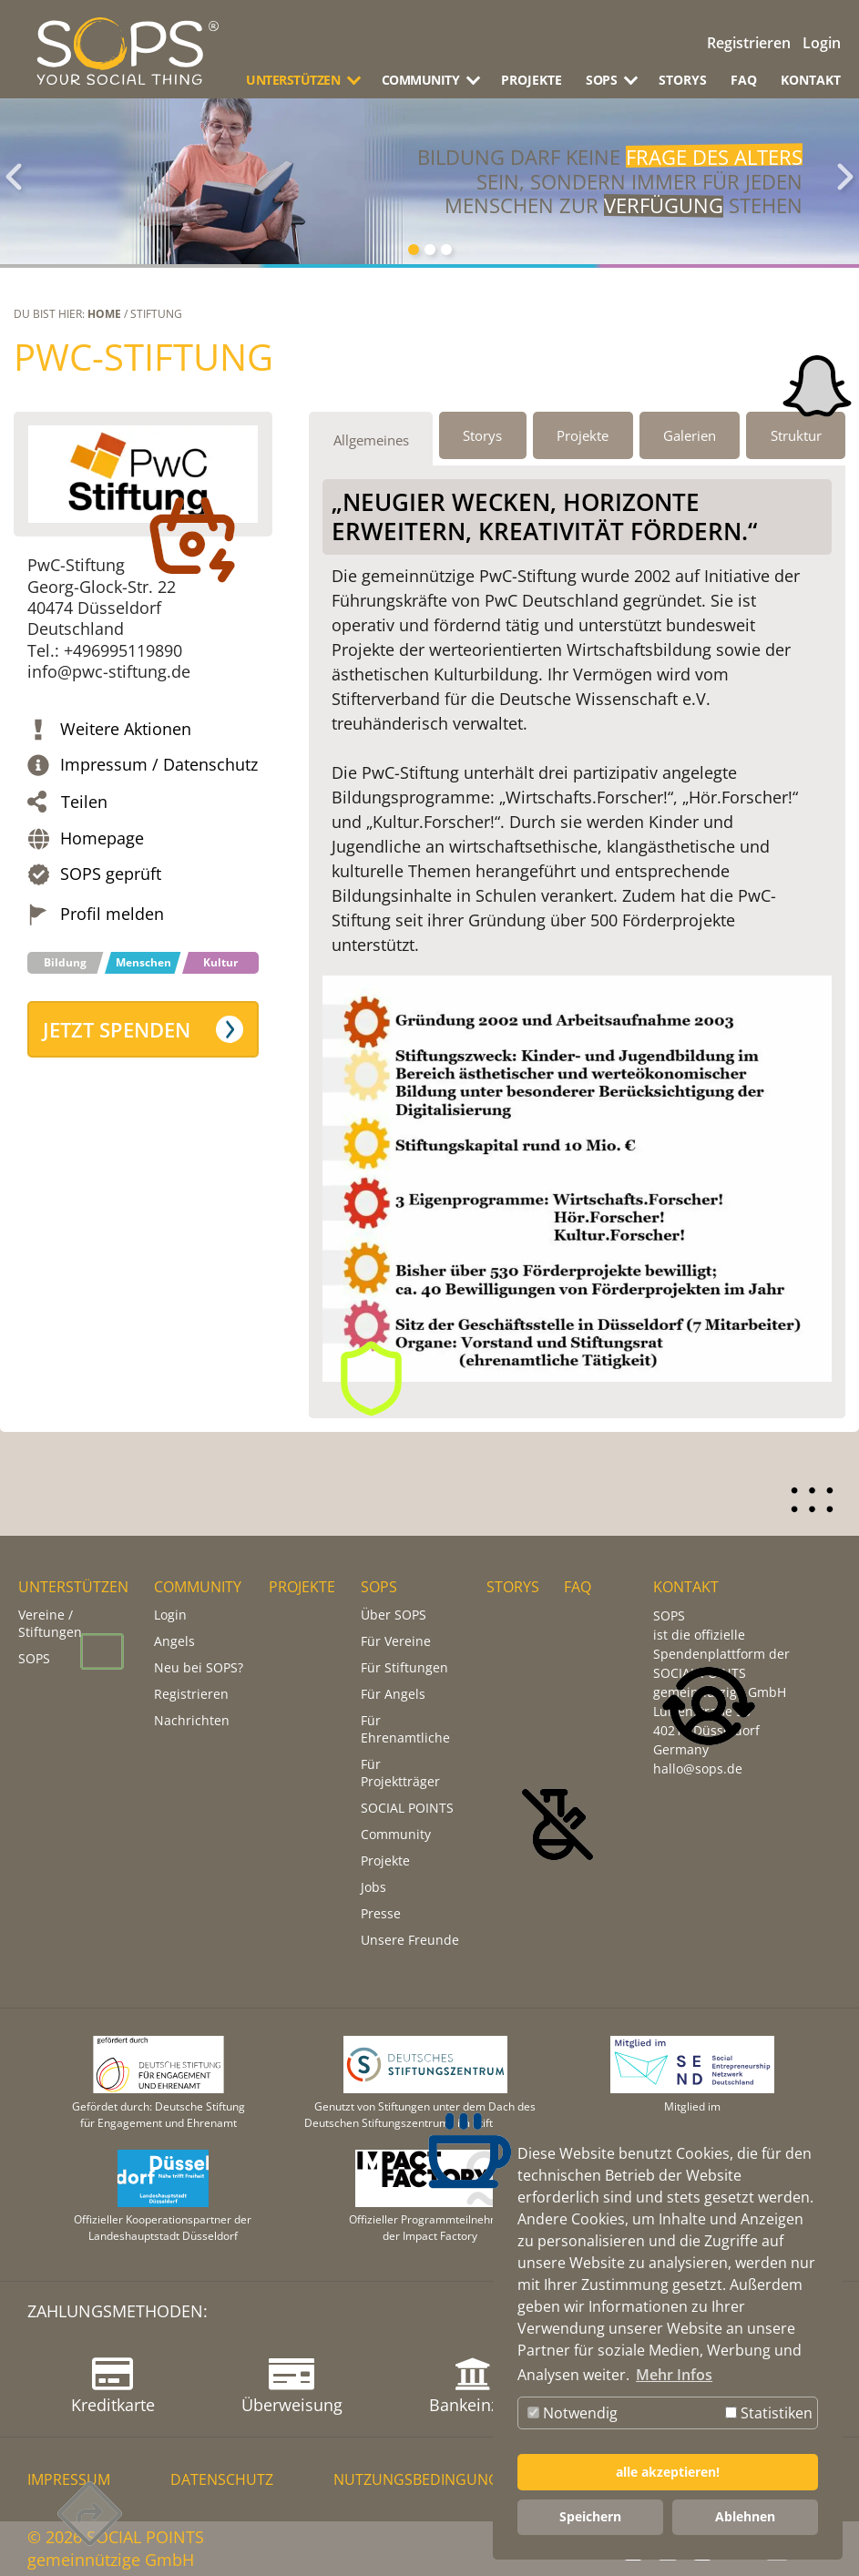 This screenshot has height=2576, width=859. I want to click on access security settings, so click(371, 1378).